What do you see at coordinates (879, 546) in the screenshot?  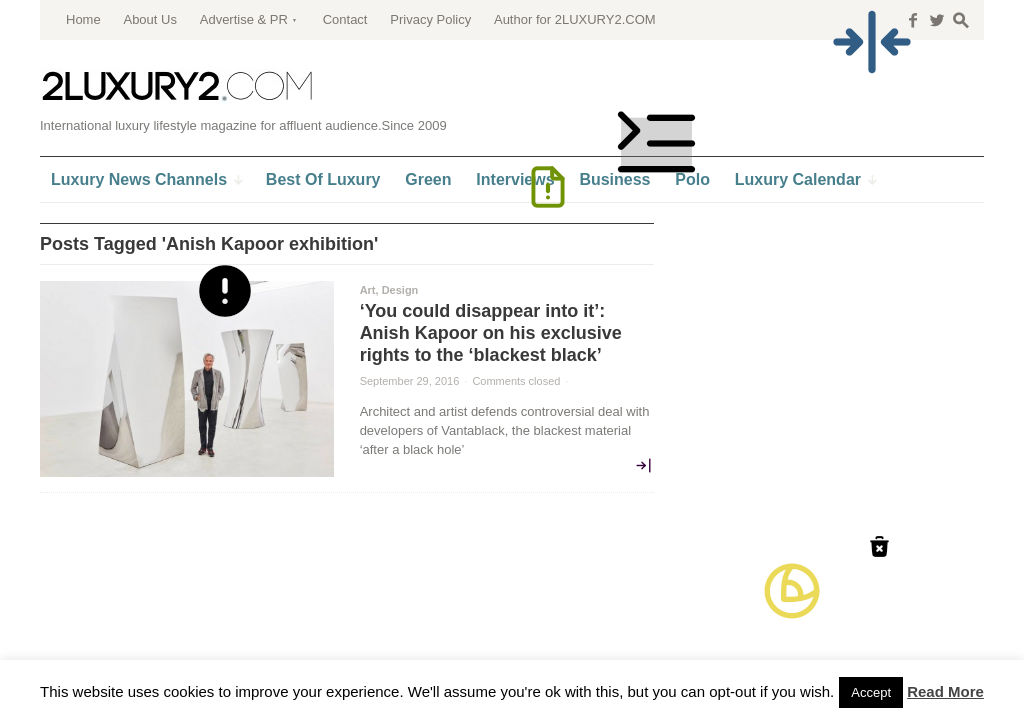 I see `permanently delete item` at bounding box center [879, 546].